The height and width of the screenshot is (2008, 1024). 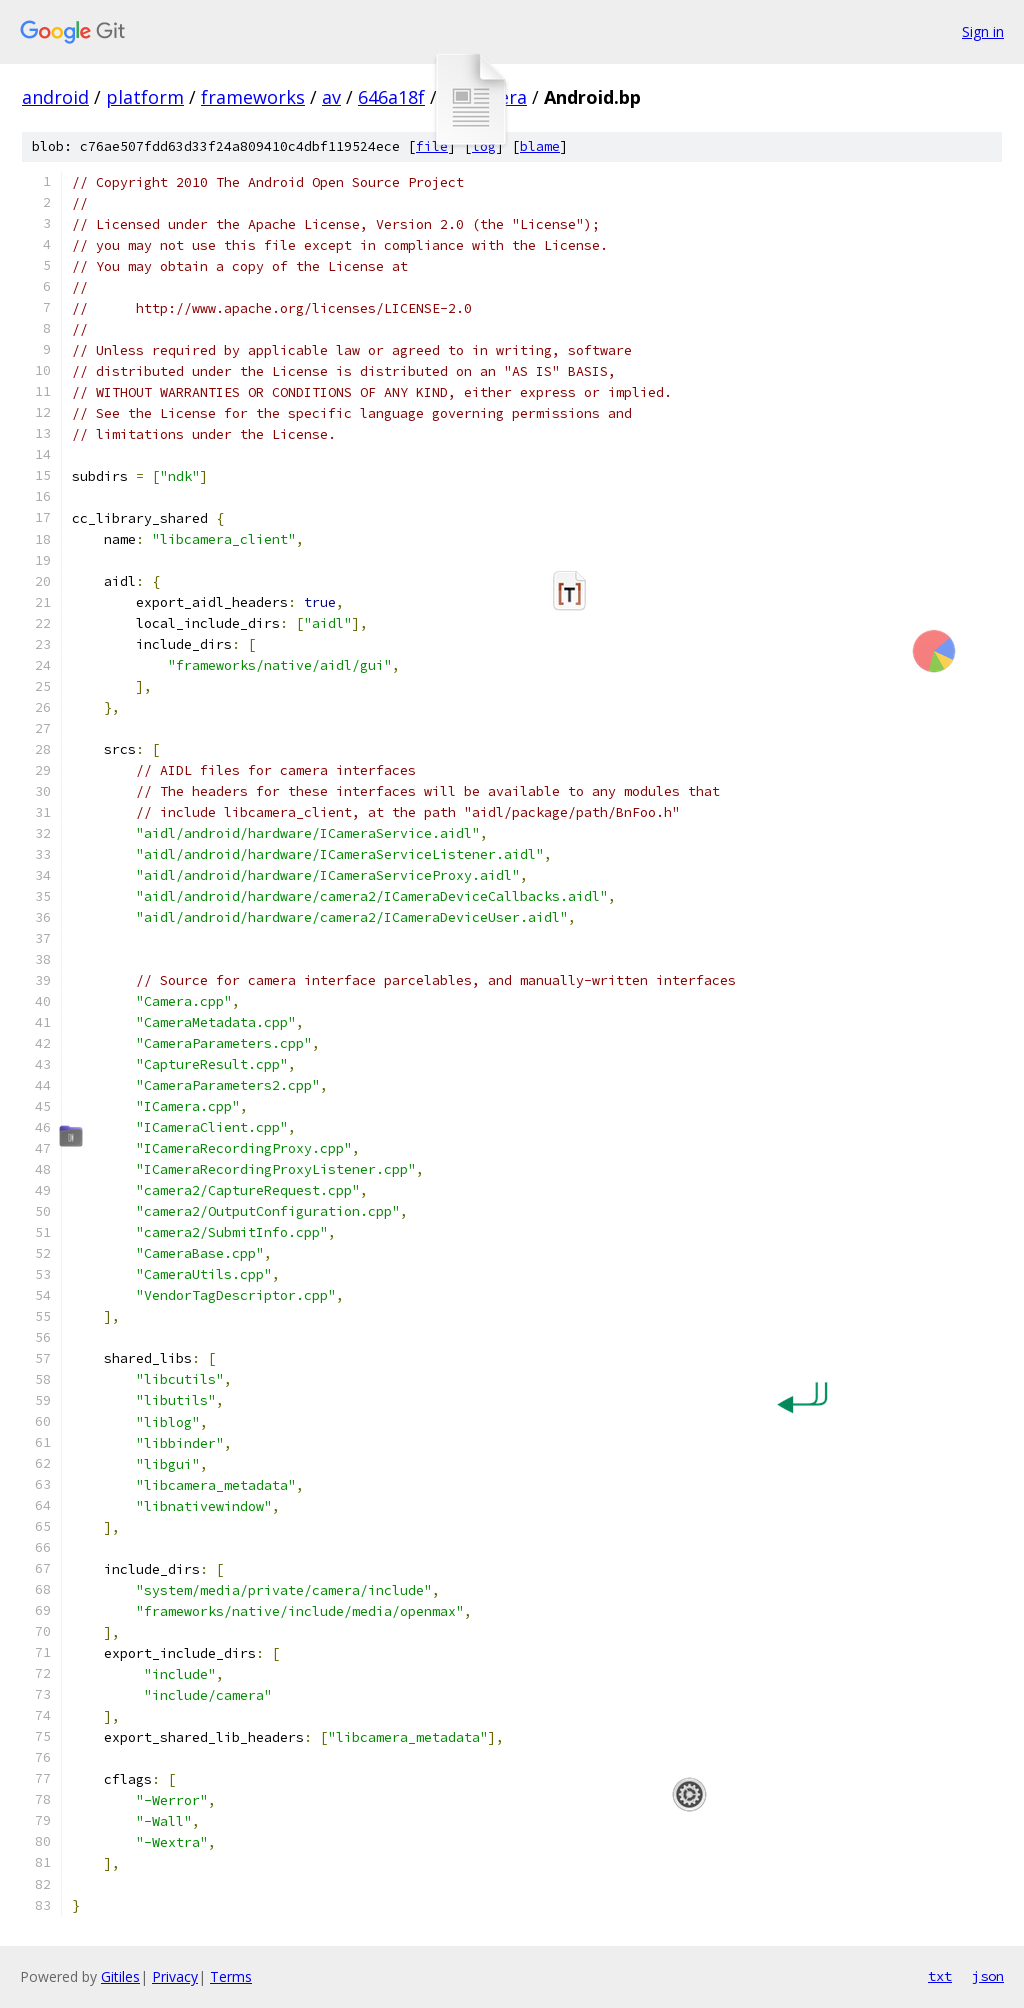 I want to click on access your templates folder, so click(x=71, y=1136).